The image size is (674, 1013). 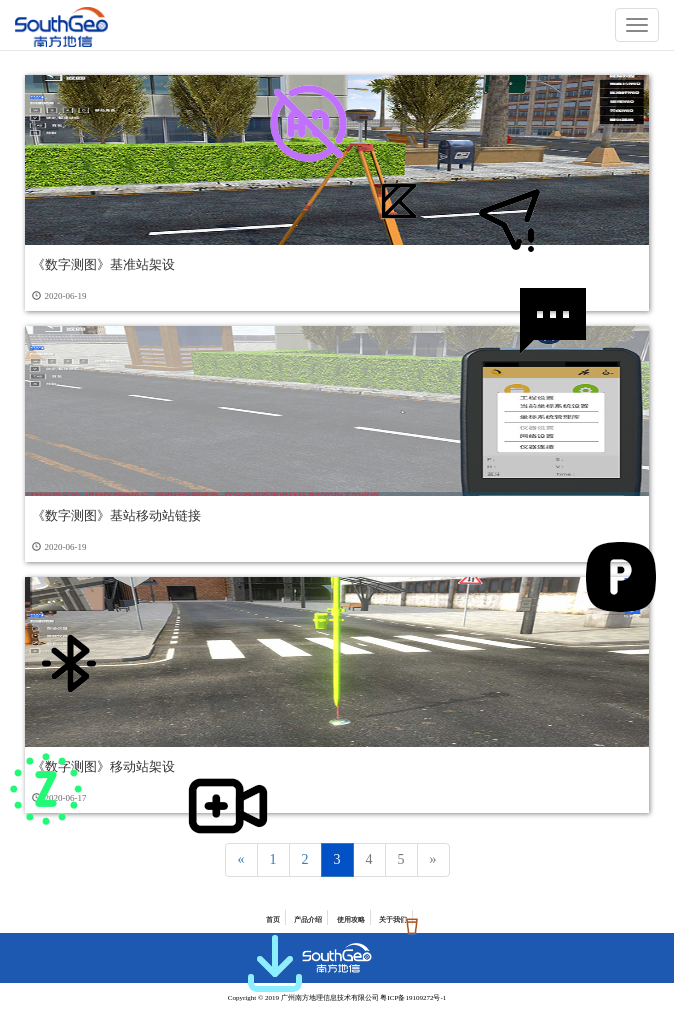 What do you see at coordinates (308, 123) in the screenshot?
I see `ad-free mode enabled` at bounding box center [308, 123].